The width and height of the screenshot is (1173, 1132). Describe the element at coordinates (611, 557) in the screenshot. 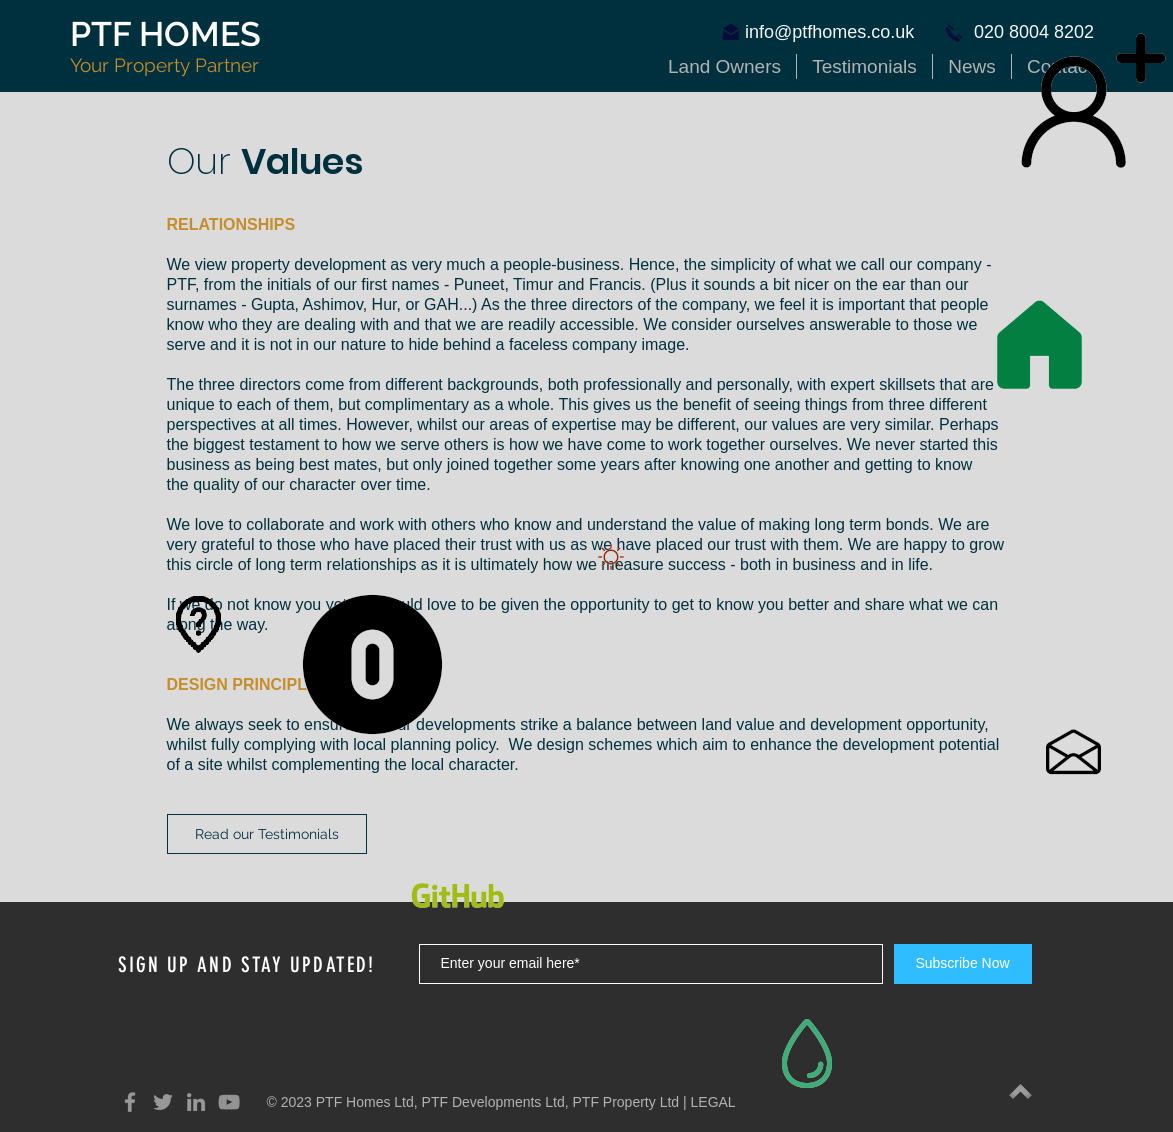

I see `switch to light mode` at that location.